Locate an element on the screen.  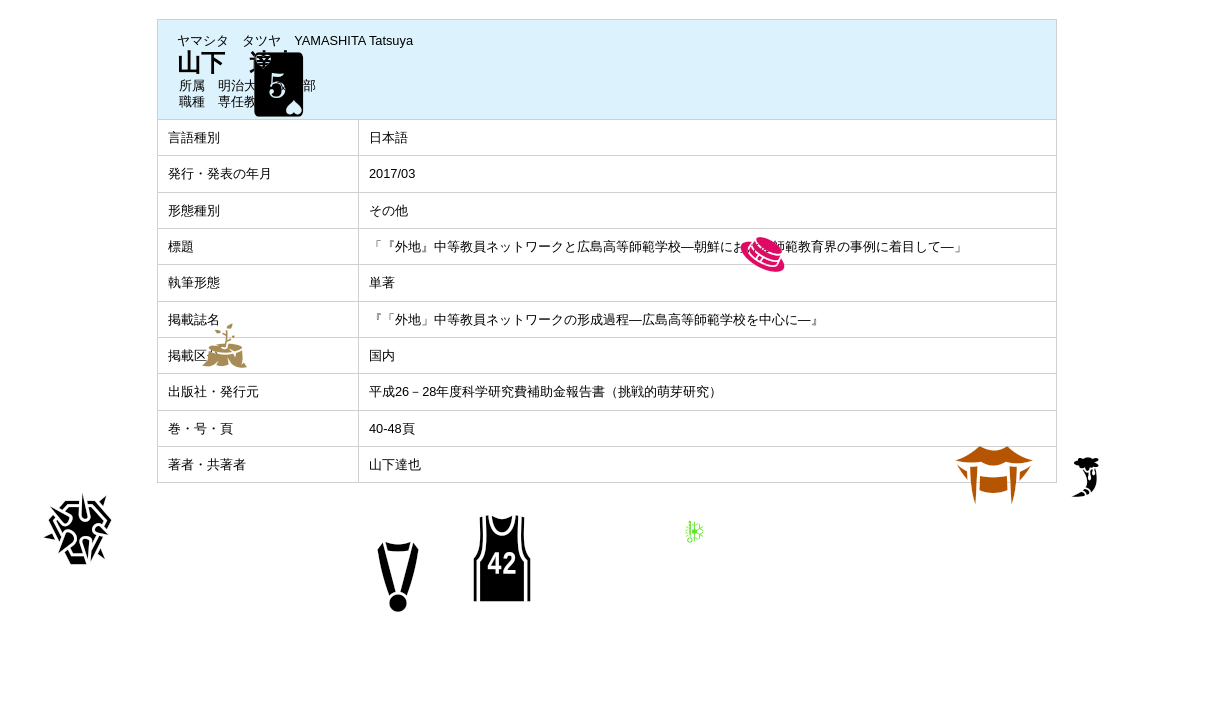
indicates cold temperature or low reading is located at coordinates (694, 531).